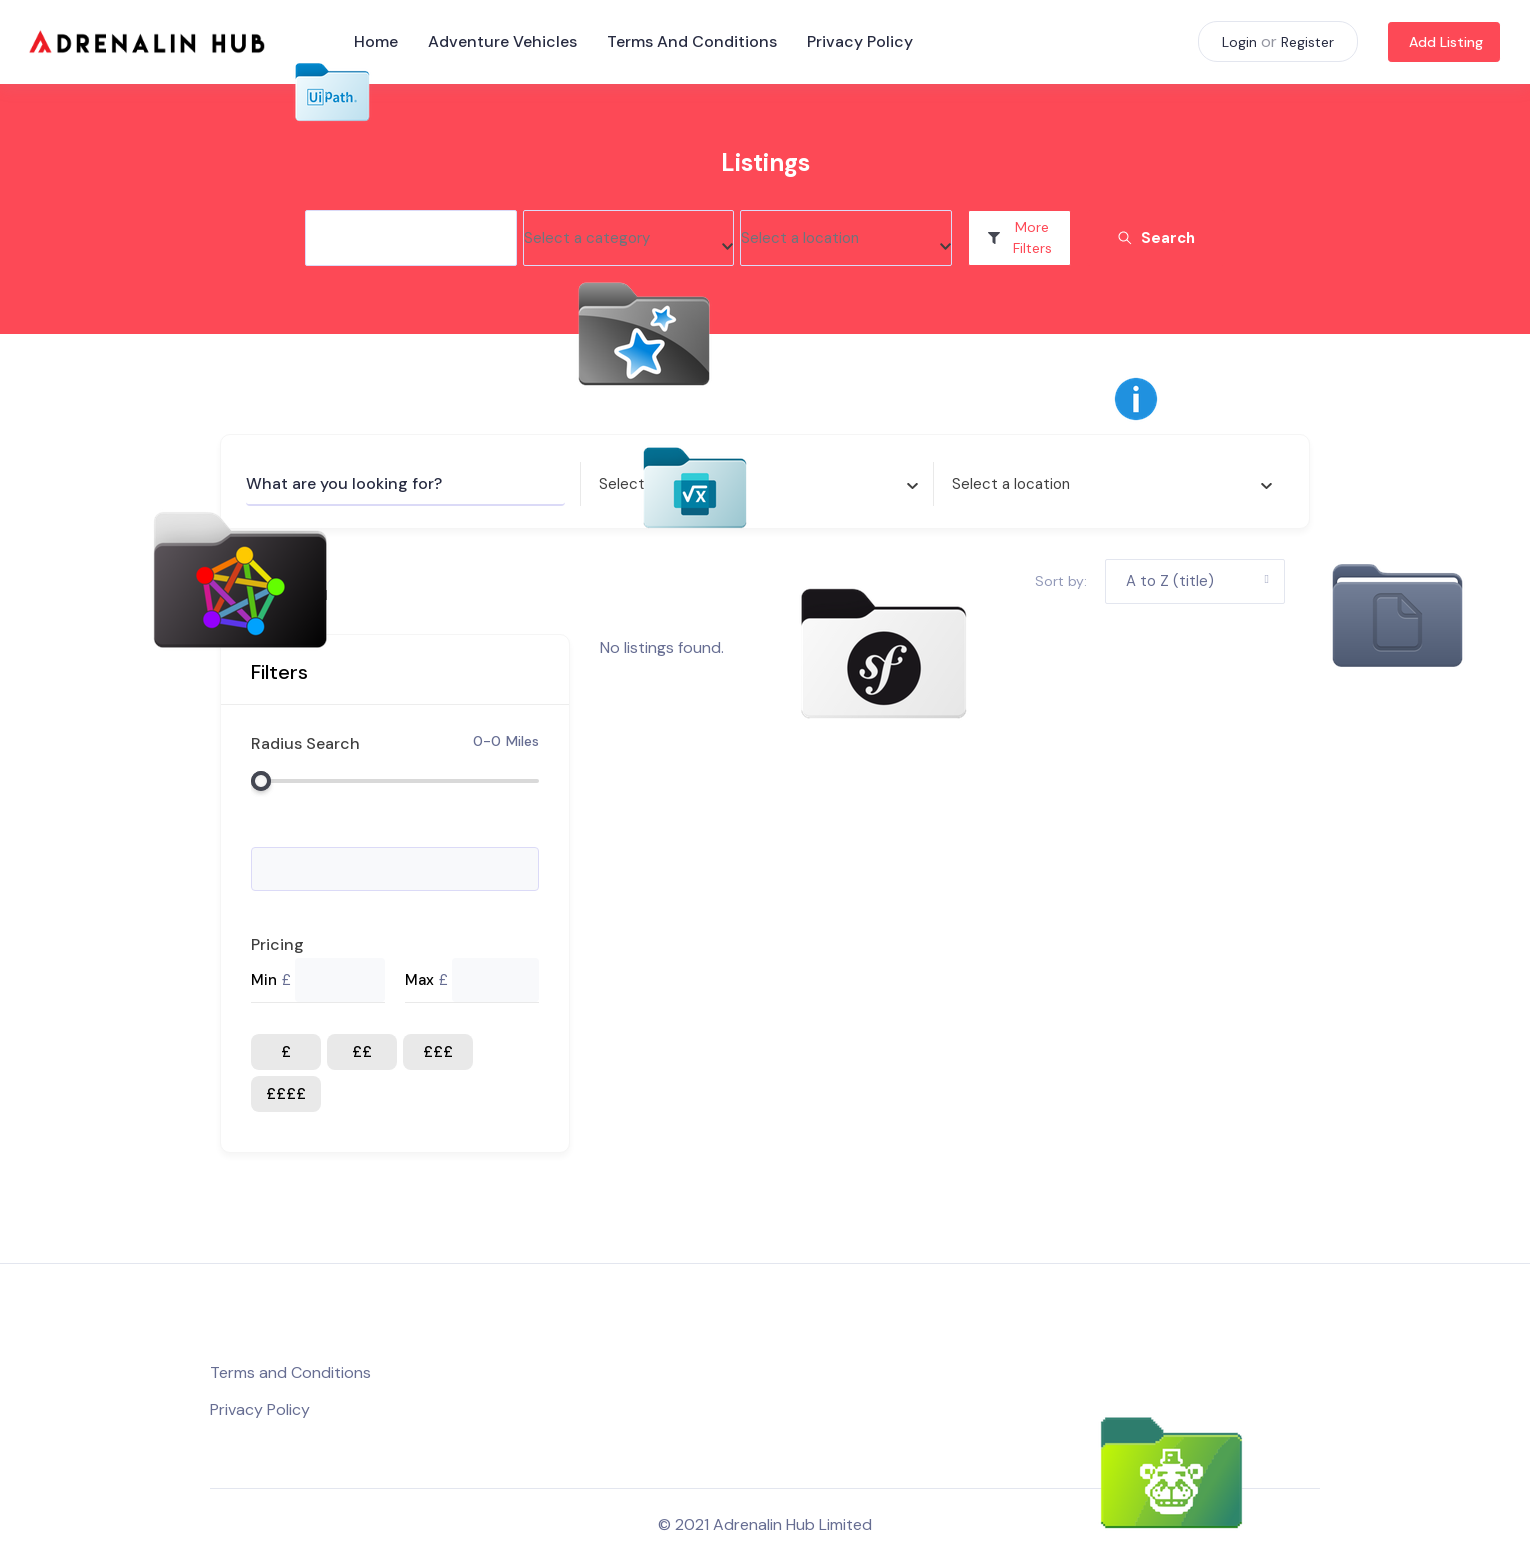 Image resolution: width=1530 pixels, height=1560 pixels. What do you see at coordinates (239, 584) in the screenshot?
I see `open fediverse-related files and content` at bounding box center [239, 584].